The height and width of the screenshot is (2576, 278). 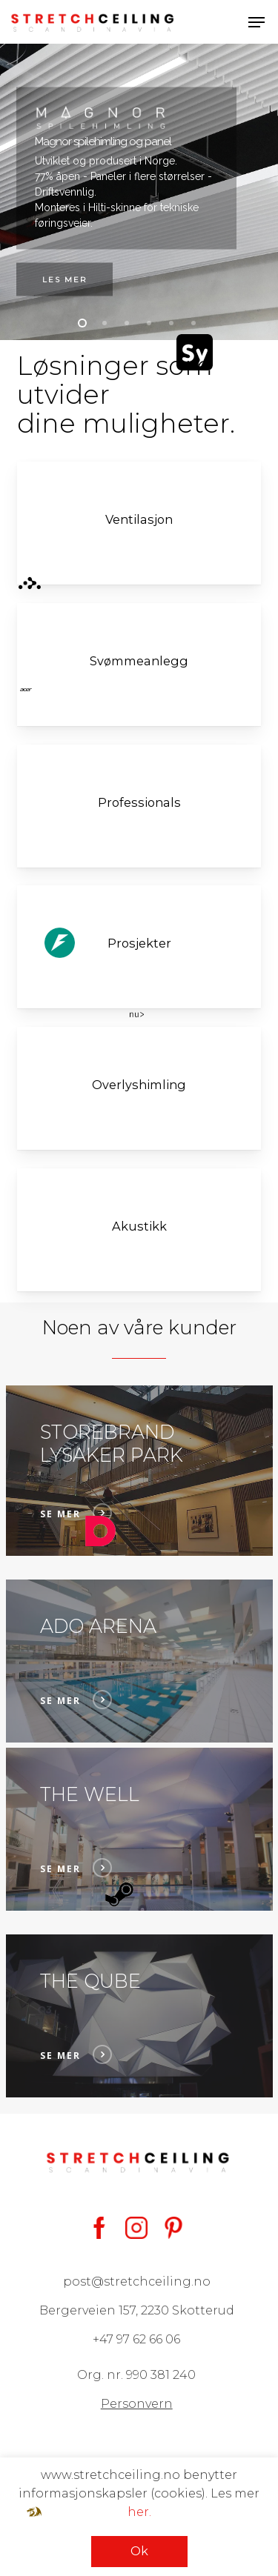 I want to click on nushell application logo, so click(x=136, y=1014).